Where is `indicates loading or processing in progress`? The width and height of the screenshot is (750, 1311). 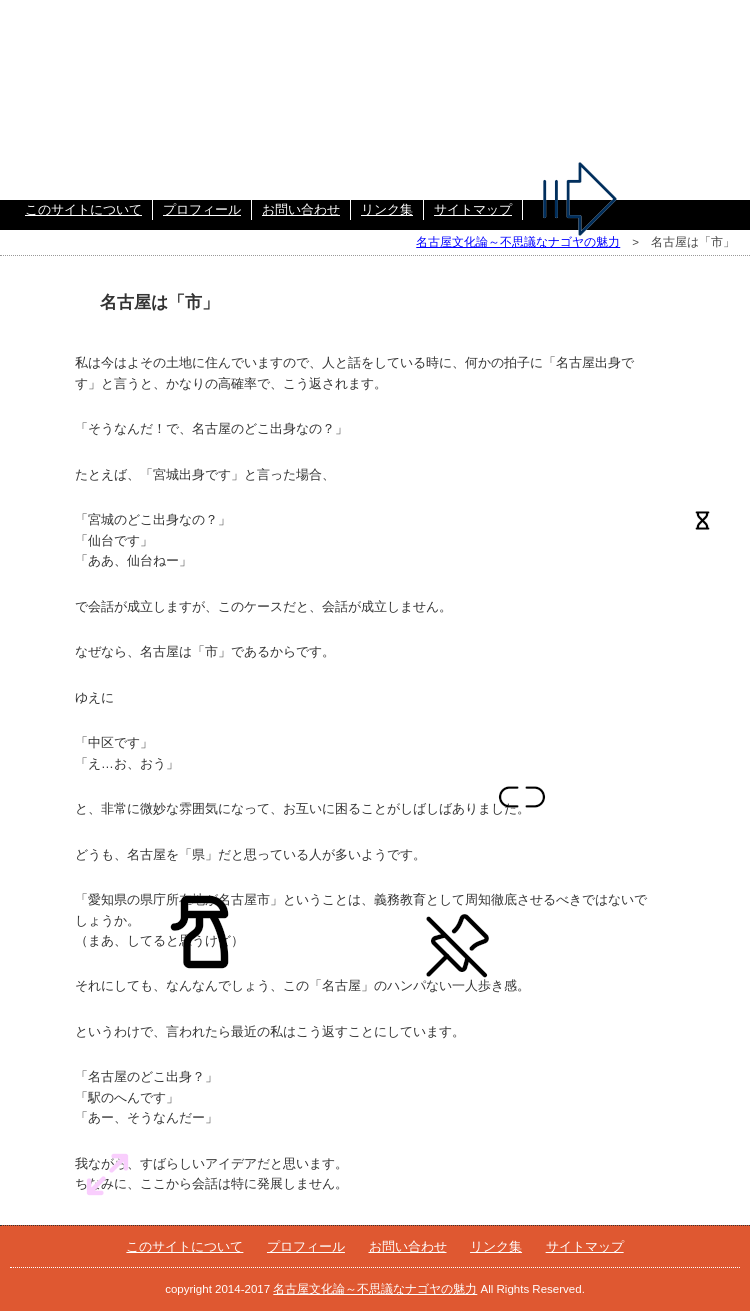
indicates loading or processing in progress is located at coordinates (702, 520).